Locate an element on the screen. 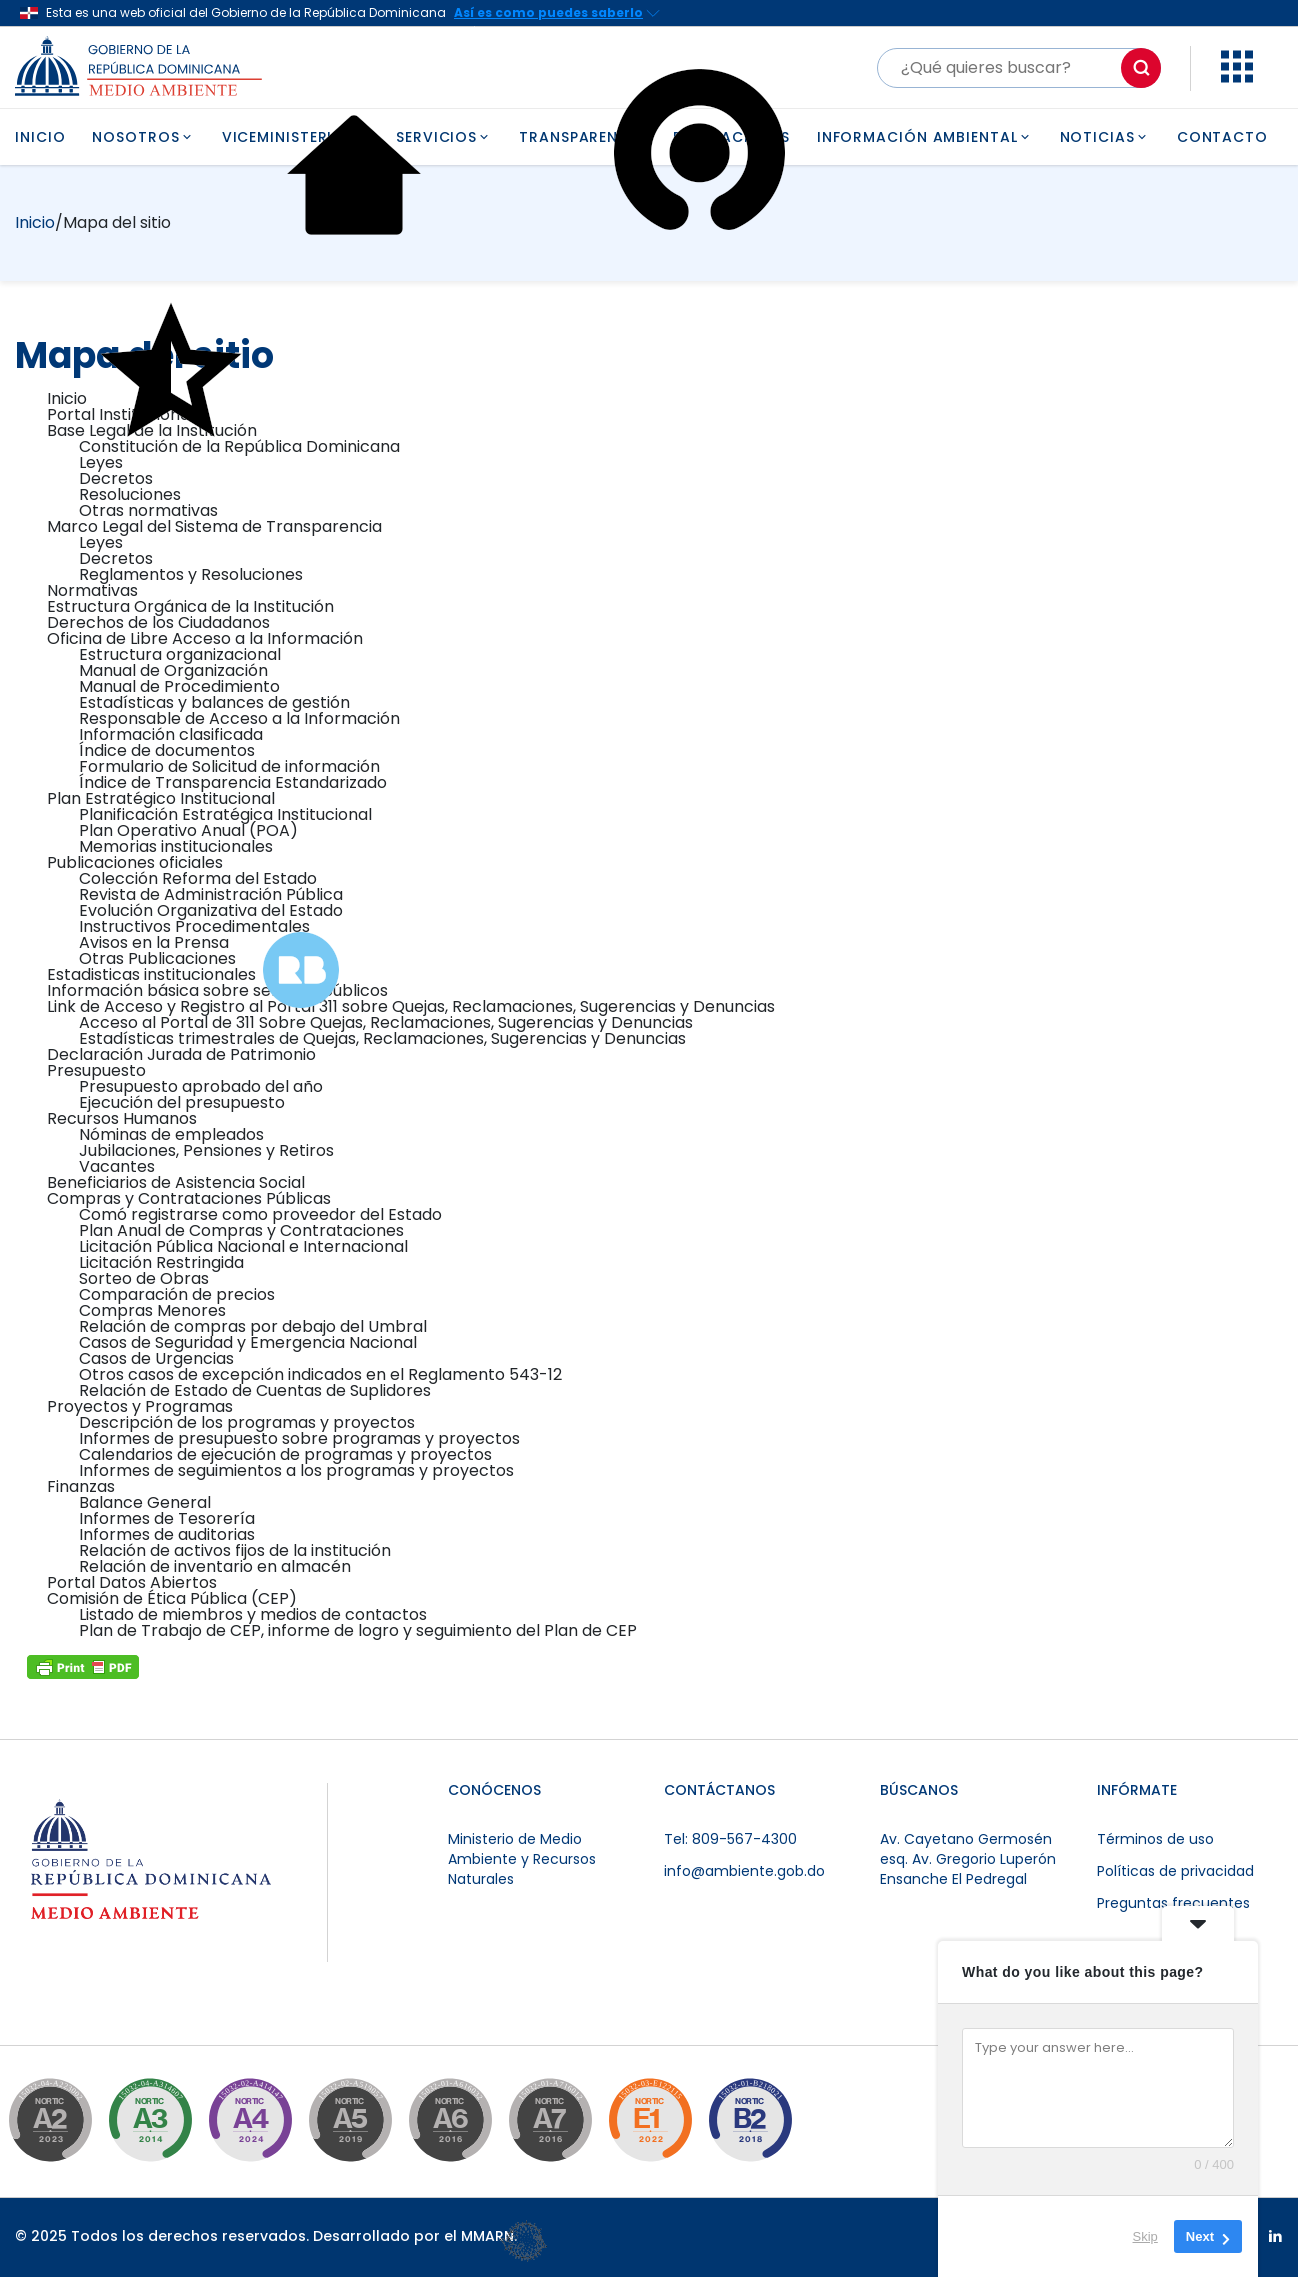  navigate to home screen is located at coordinates (354, 180).